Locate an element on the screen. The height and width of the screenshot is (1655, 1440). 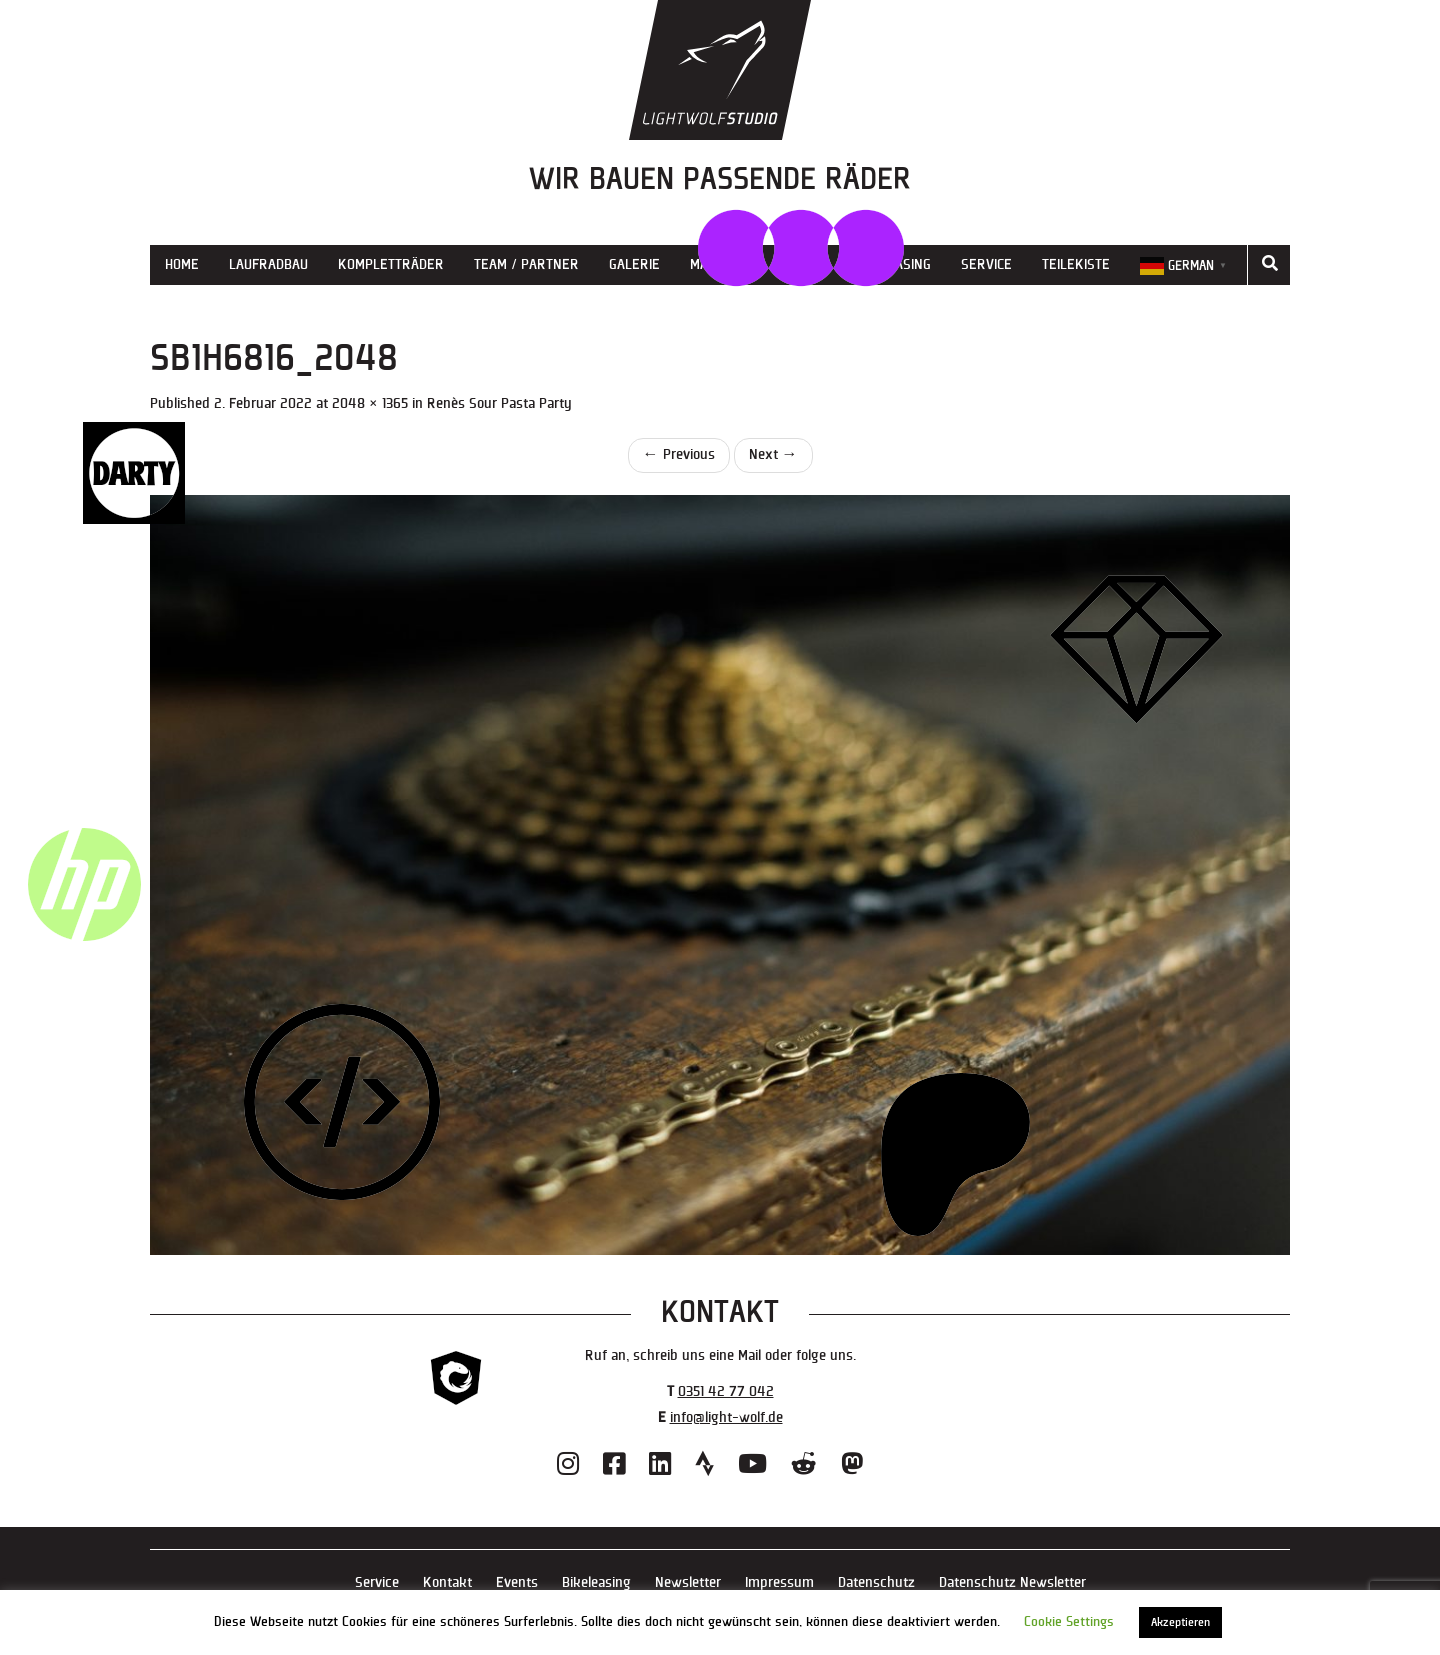
data.ai company logo is located at coordinates (1136, 649).